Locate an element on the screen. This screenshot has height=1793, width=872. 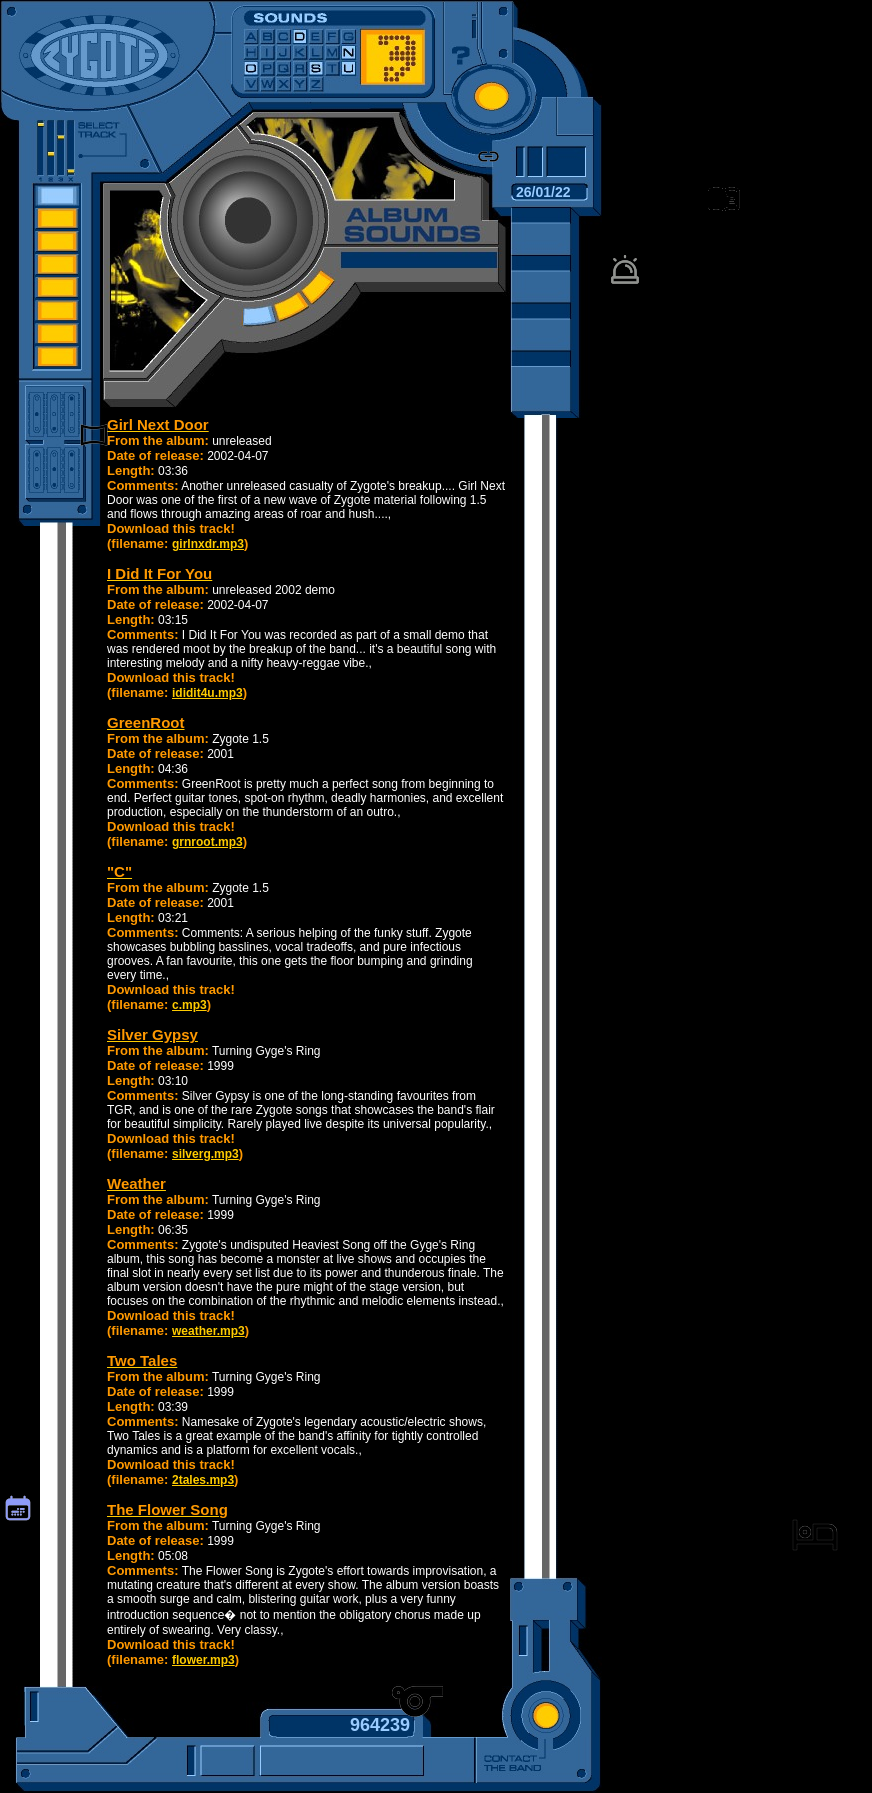
copy or share a link is located at coordinates (488, 156).